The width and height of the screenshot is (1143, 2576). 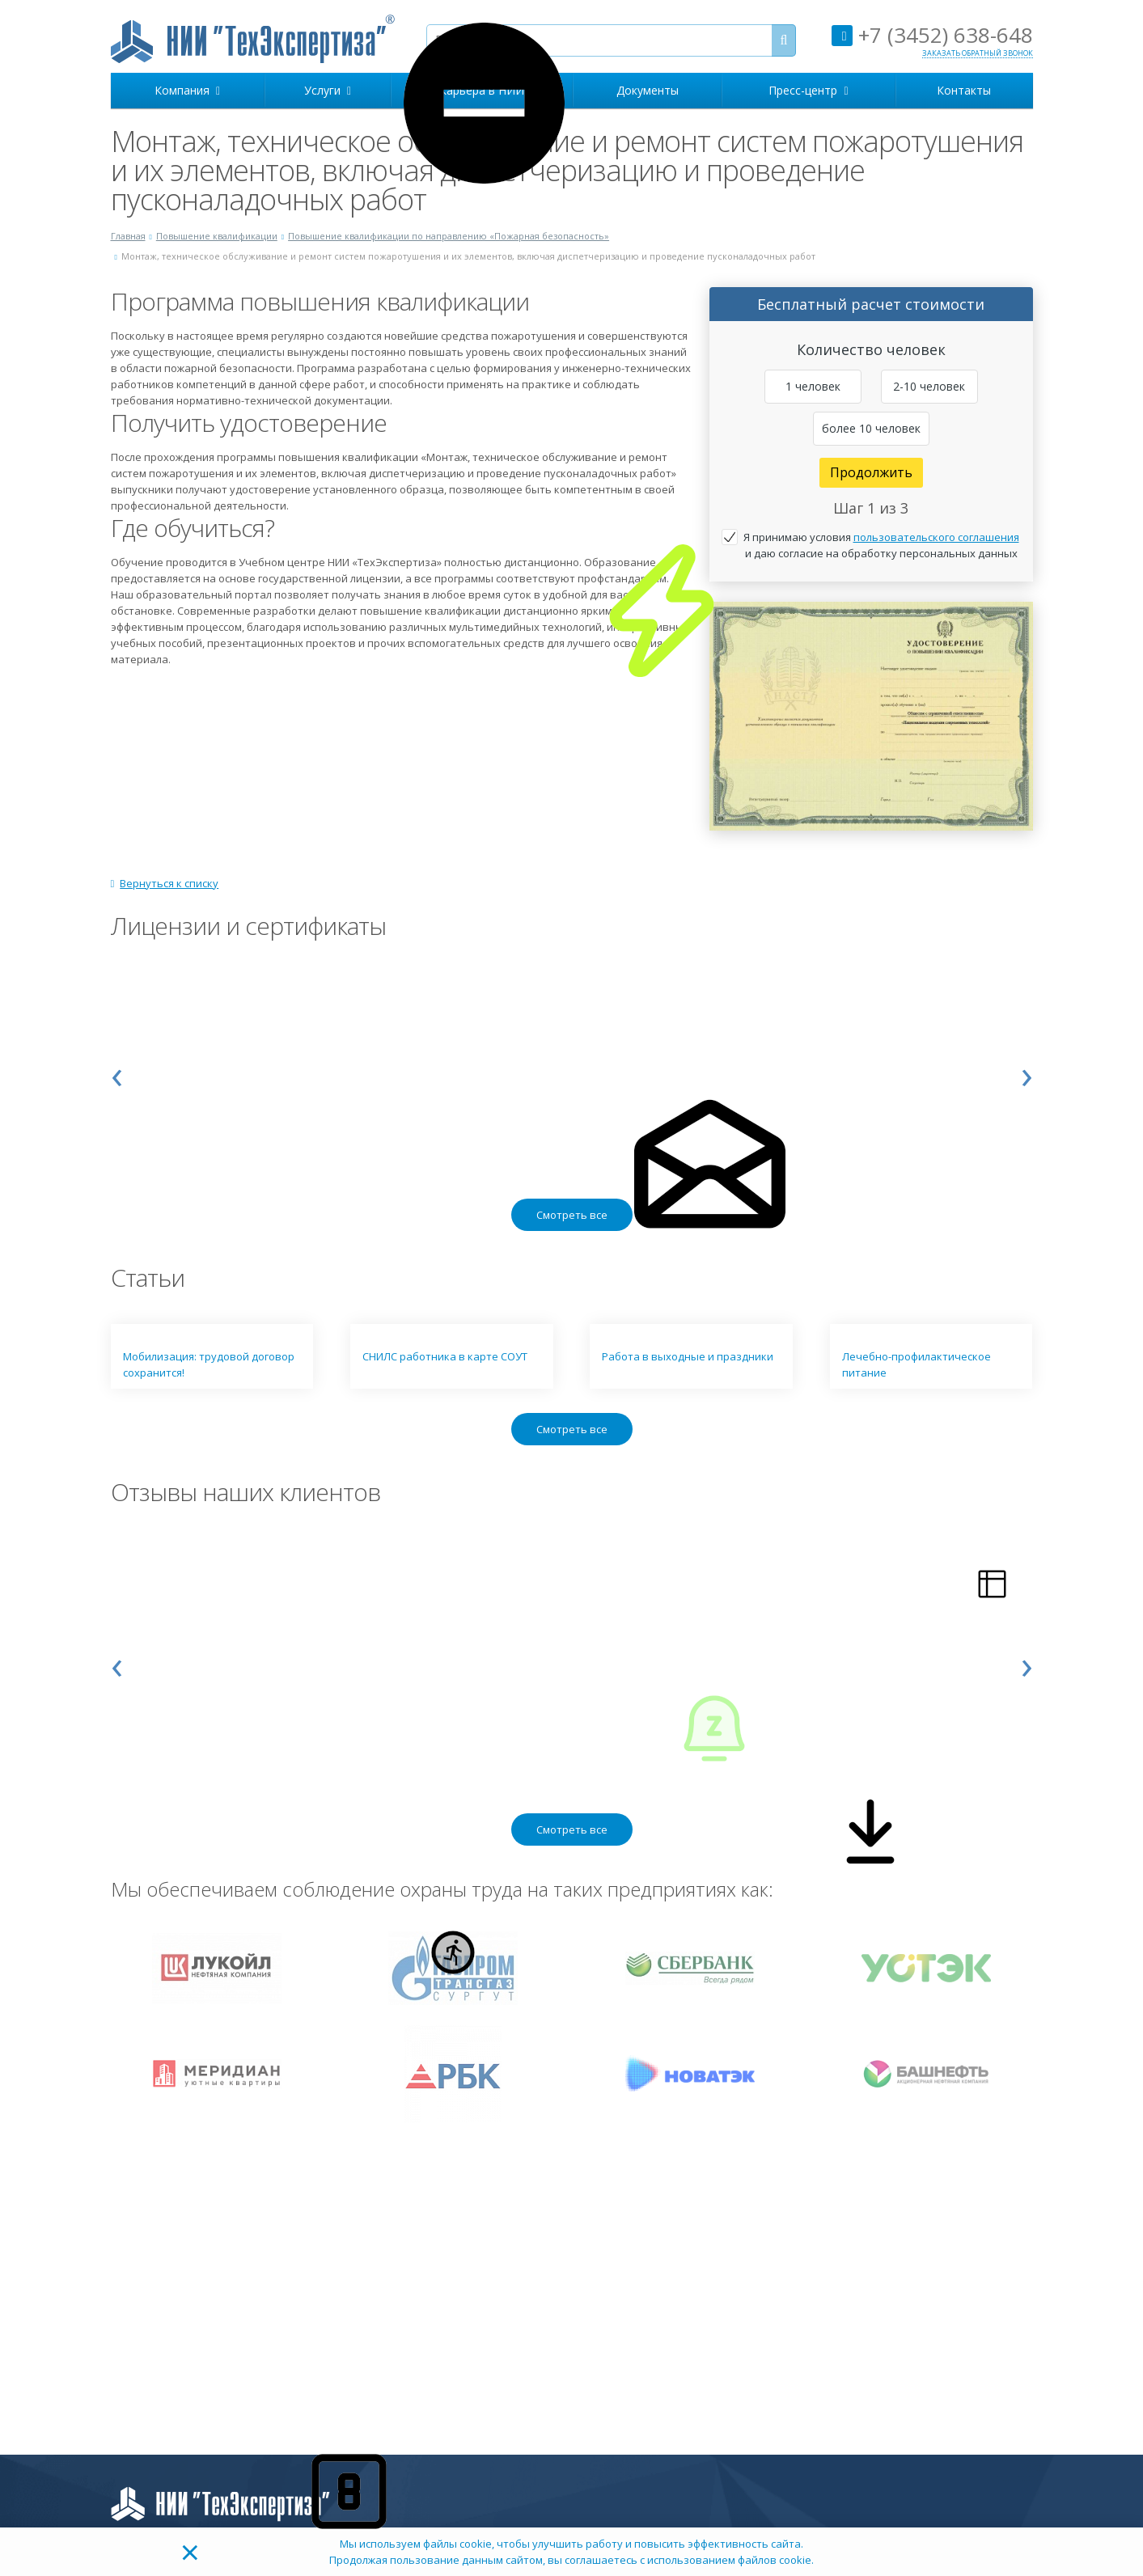 I want to click on mute notifications while sleeping, so click(x=714, y=1728).